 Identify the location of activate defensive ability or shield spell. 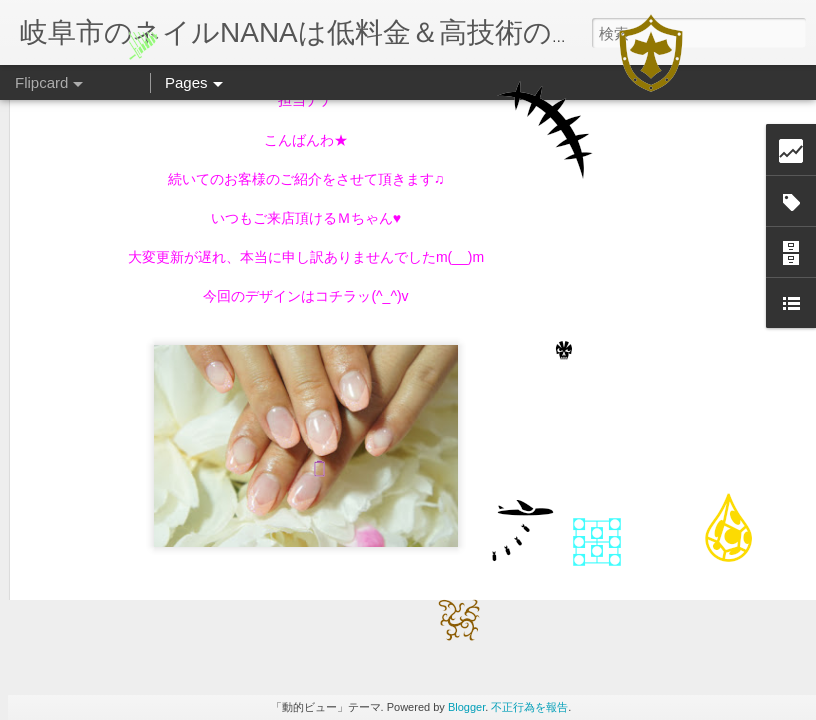
(651, 53).